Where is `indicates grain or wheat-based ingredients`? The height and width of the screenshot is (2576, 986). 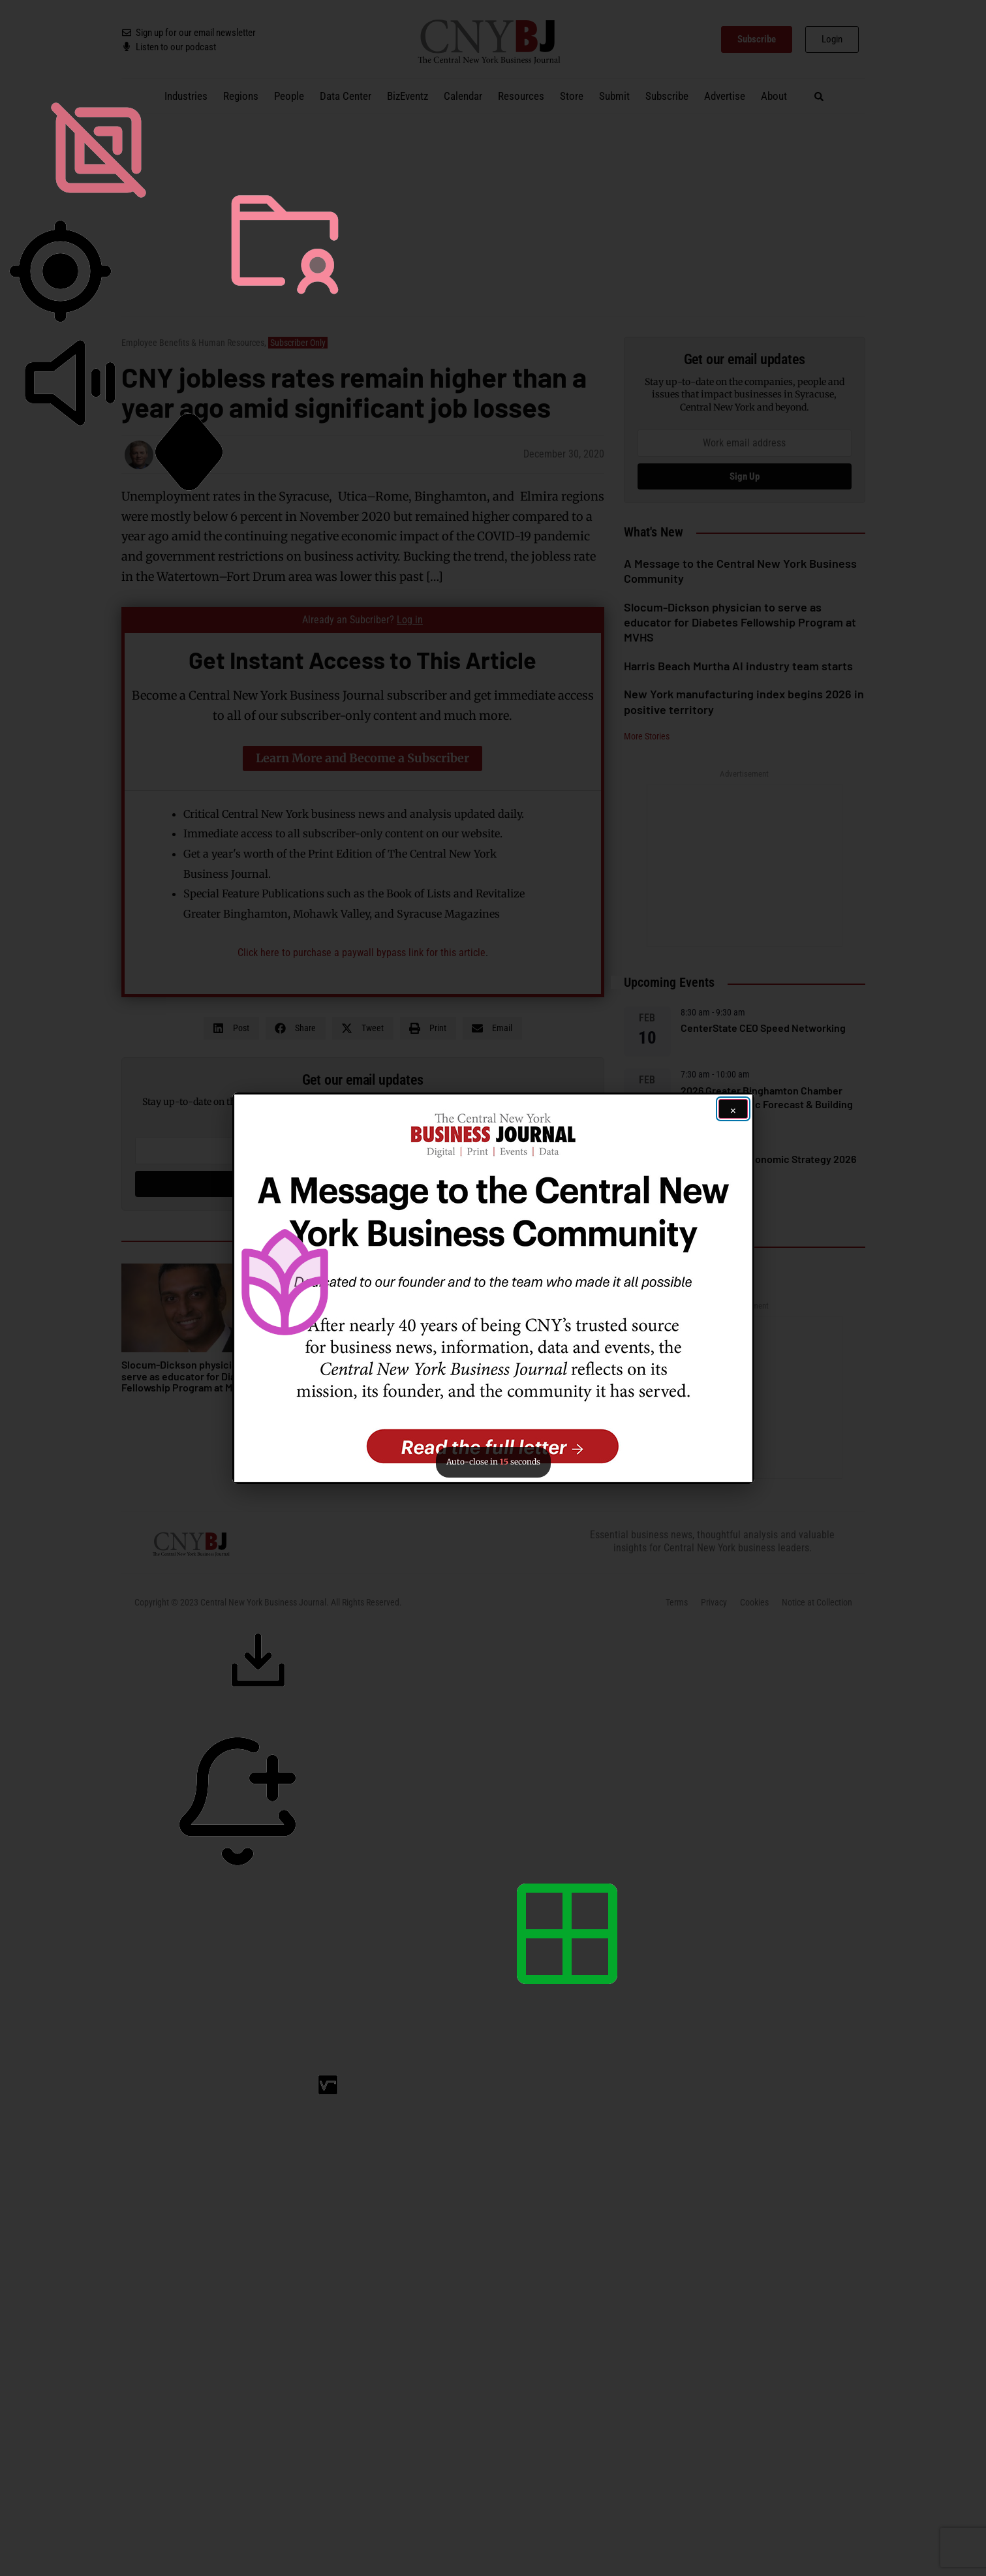 indicates grain or wheat-based ingredients is located at coordinates (285, 1284).